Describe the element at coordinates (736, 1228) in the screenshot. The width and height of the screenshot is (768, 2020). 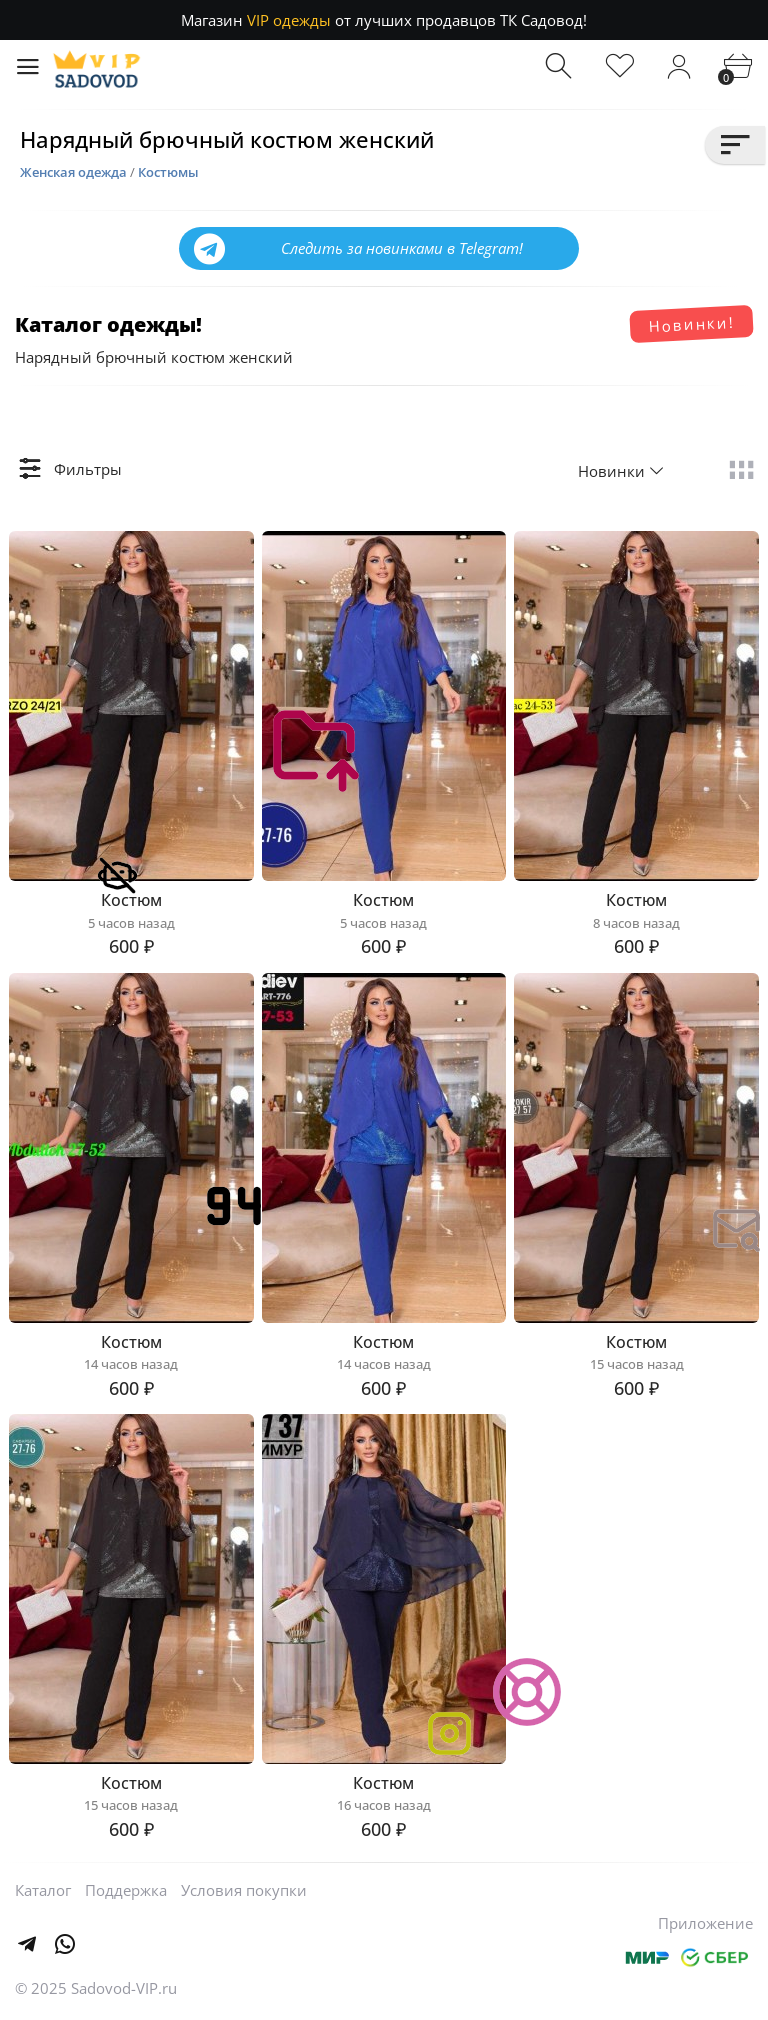
I see `search your emails` at that location.